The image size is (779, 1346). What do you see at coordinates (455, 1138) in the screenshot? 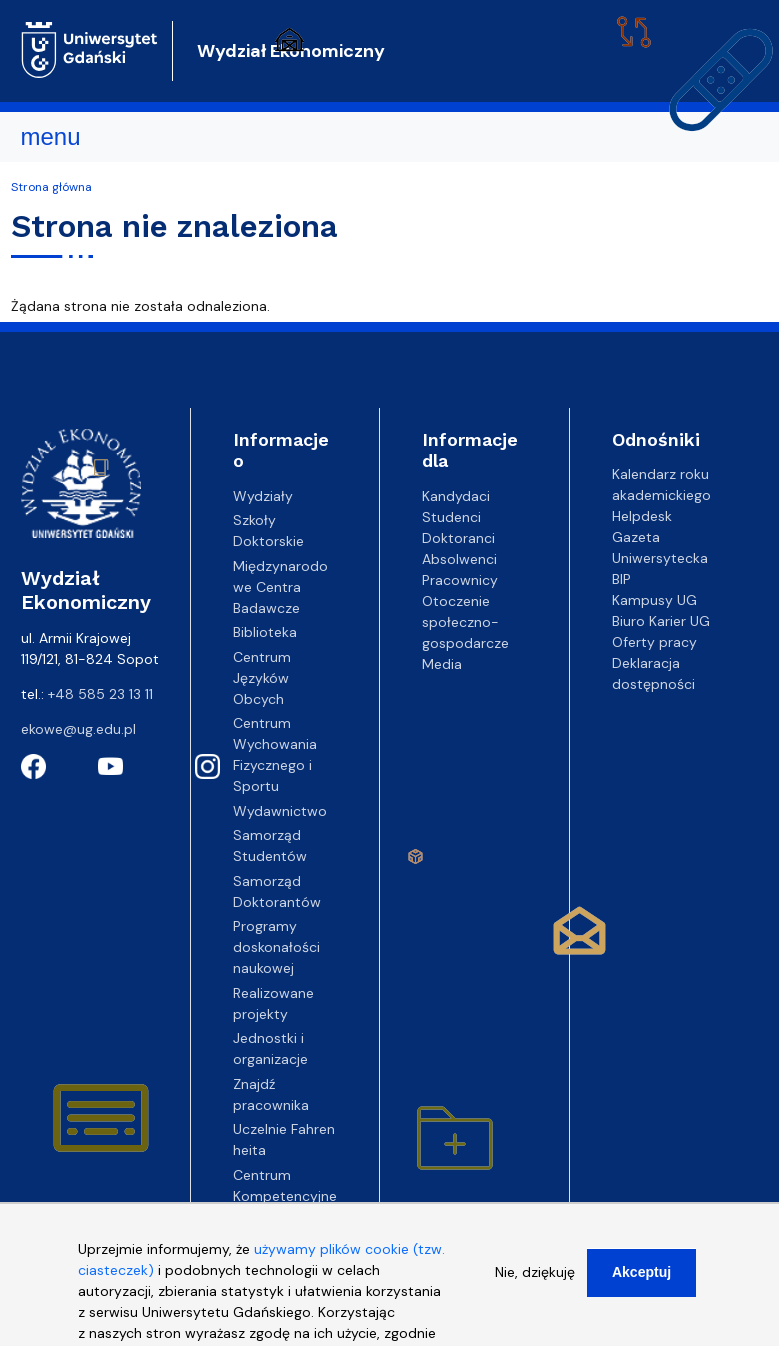
I see `create a new folder` at bounding box center [455, 1138].